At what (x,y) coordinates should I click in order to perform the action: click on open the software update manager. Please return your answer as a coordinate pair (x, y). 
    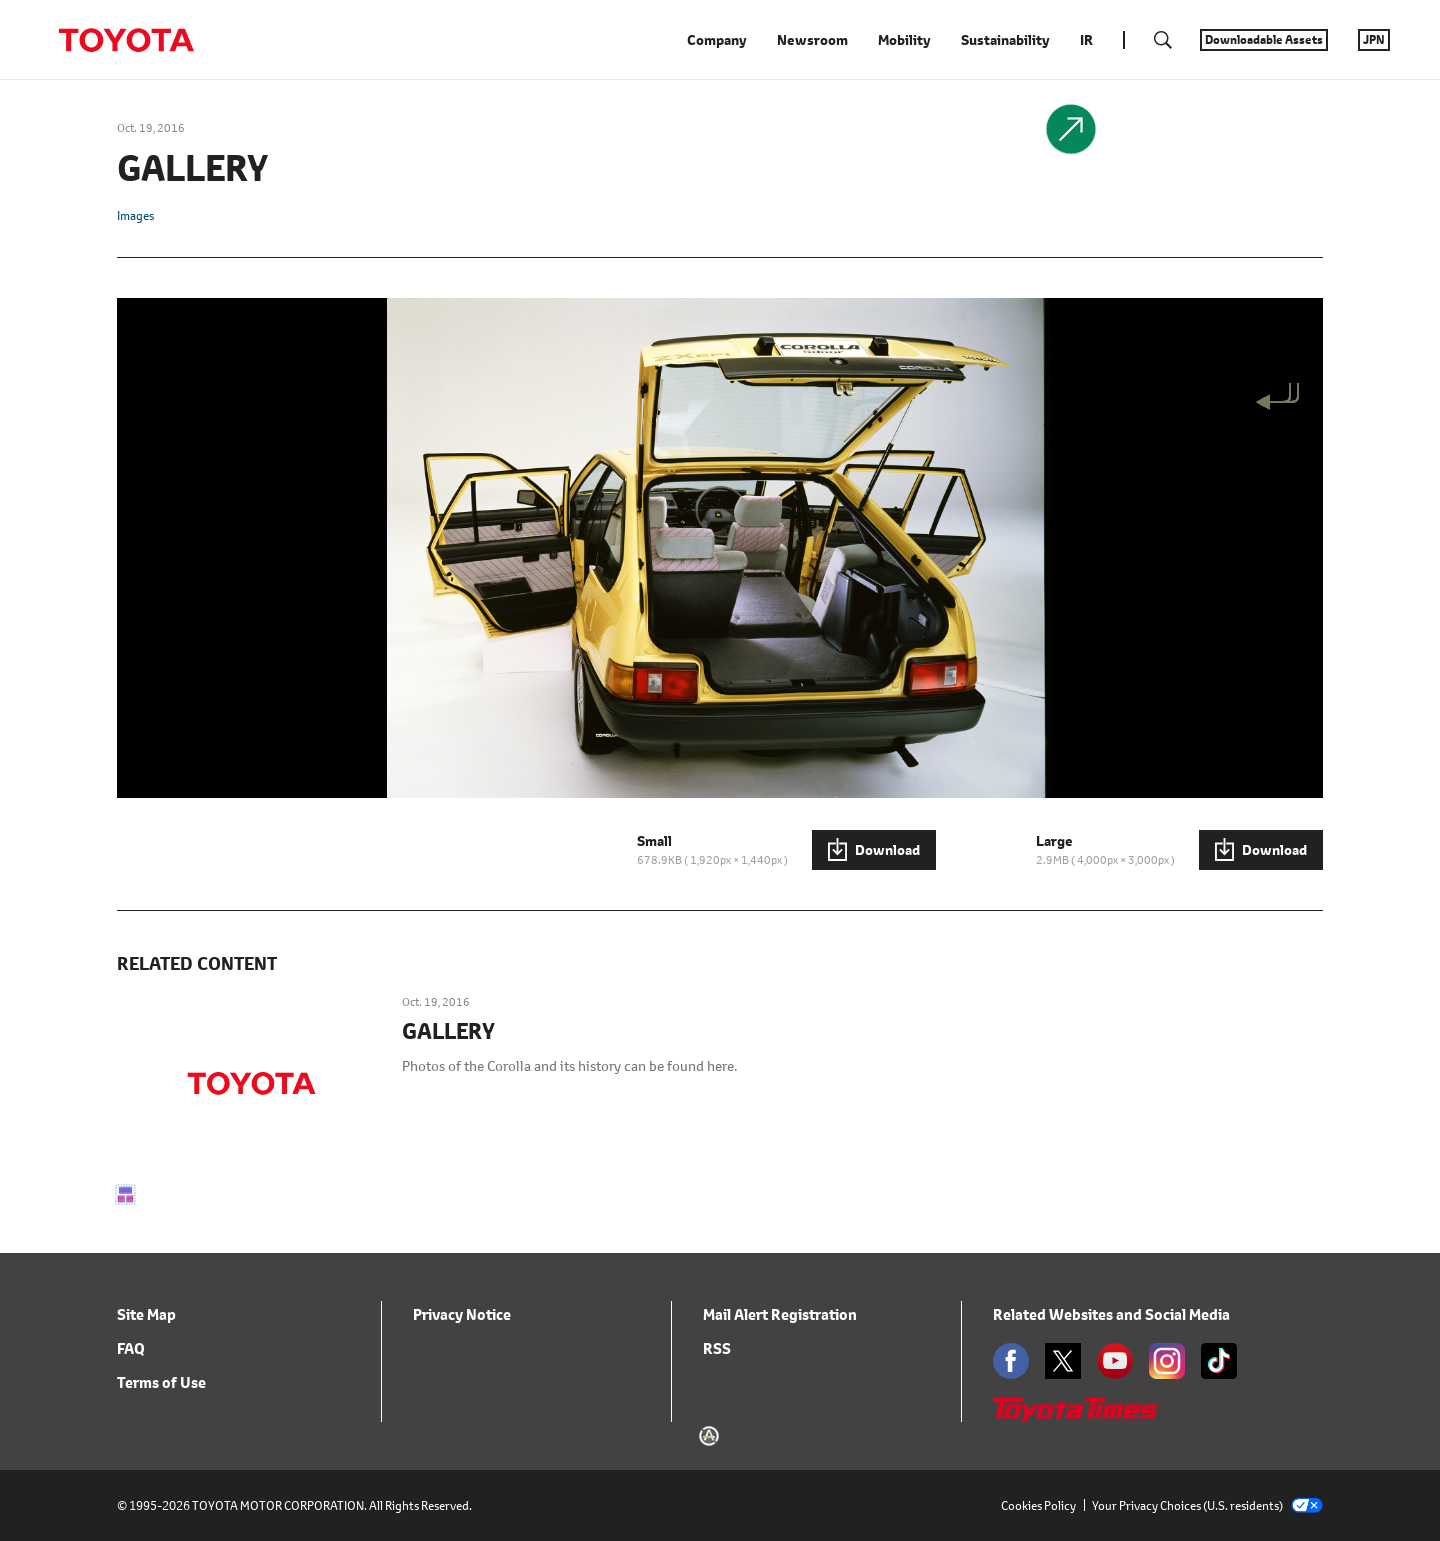
    Looking at the image, I should click on (709, 1436).